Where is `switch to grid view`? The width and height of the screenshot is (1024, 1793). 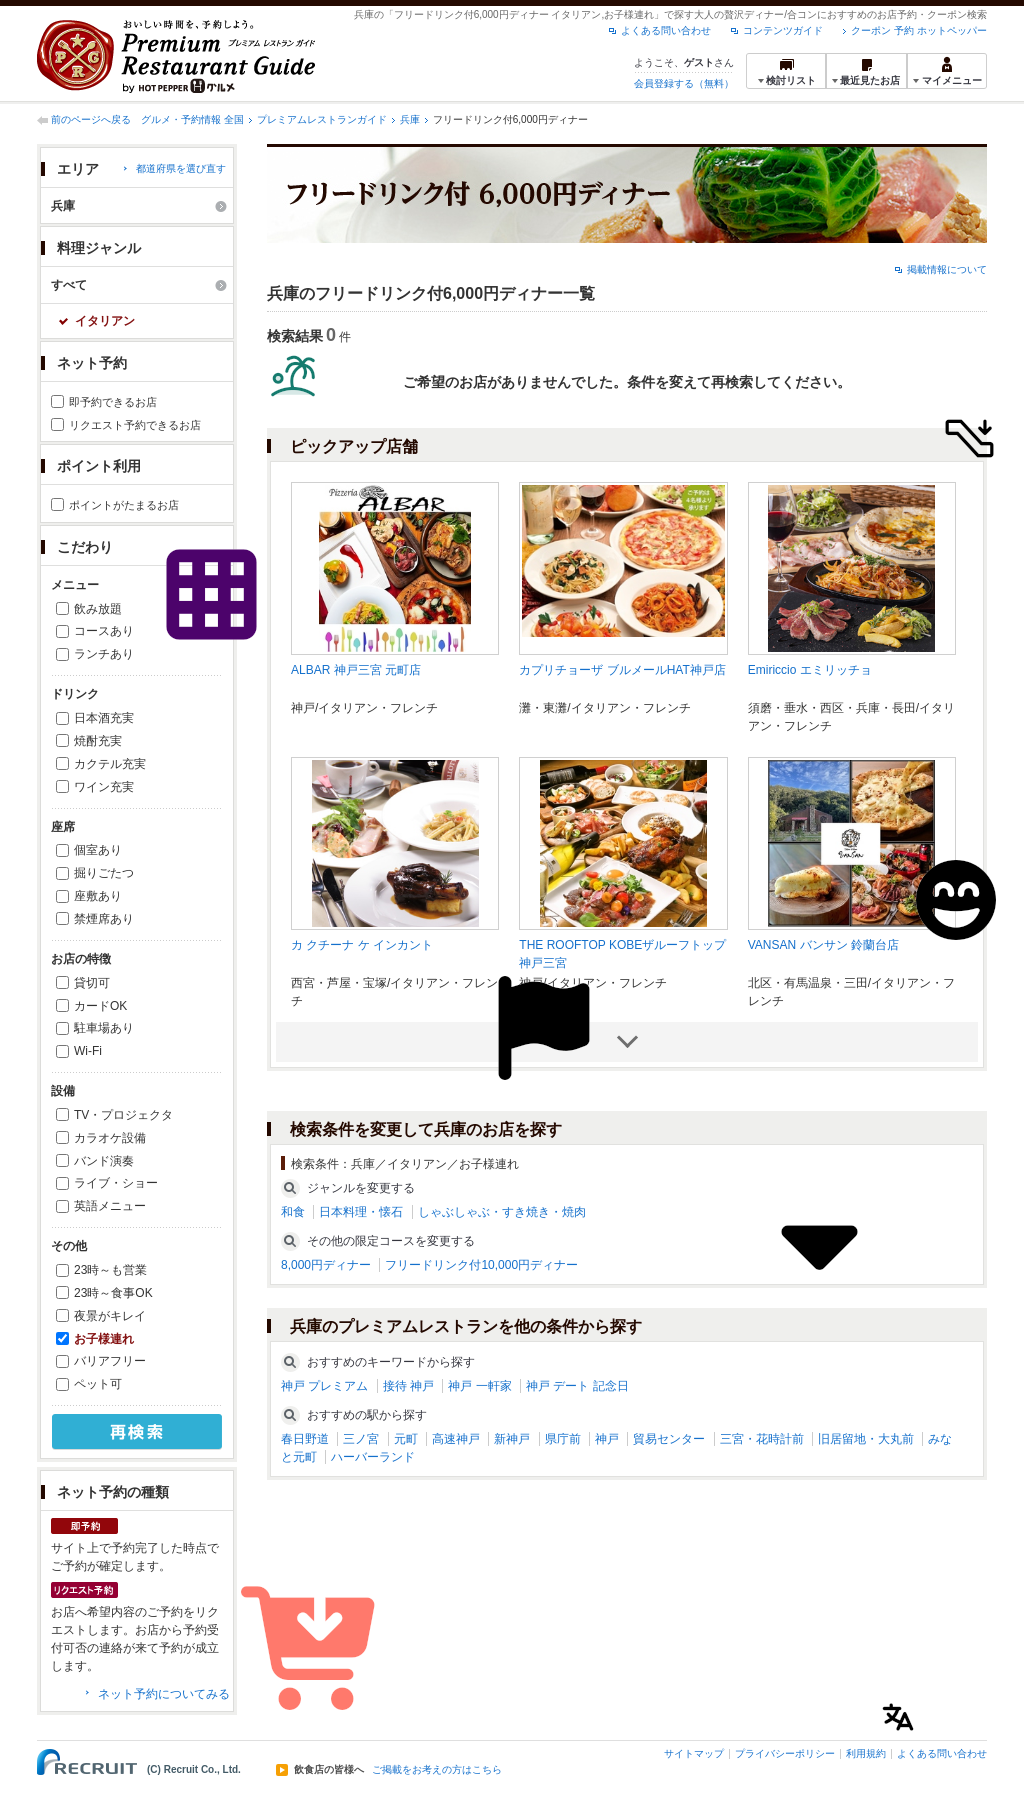
switch to grid view is located at coordinates (211, 594).